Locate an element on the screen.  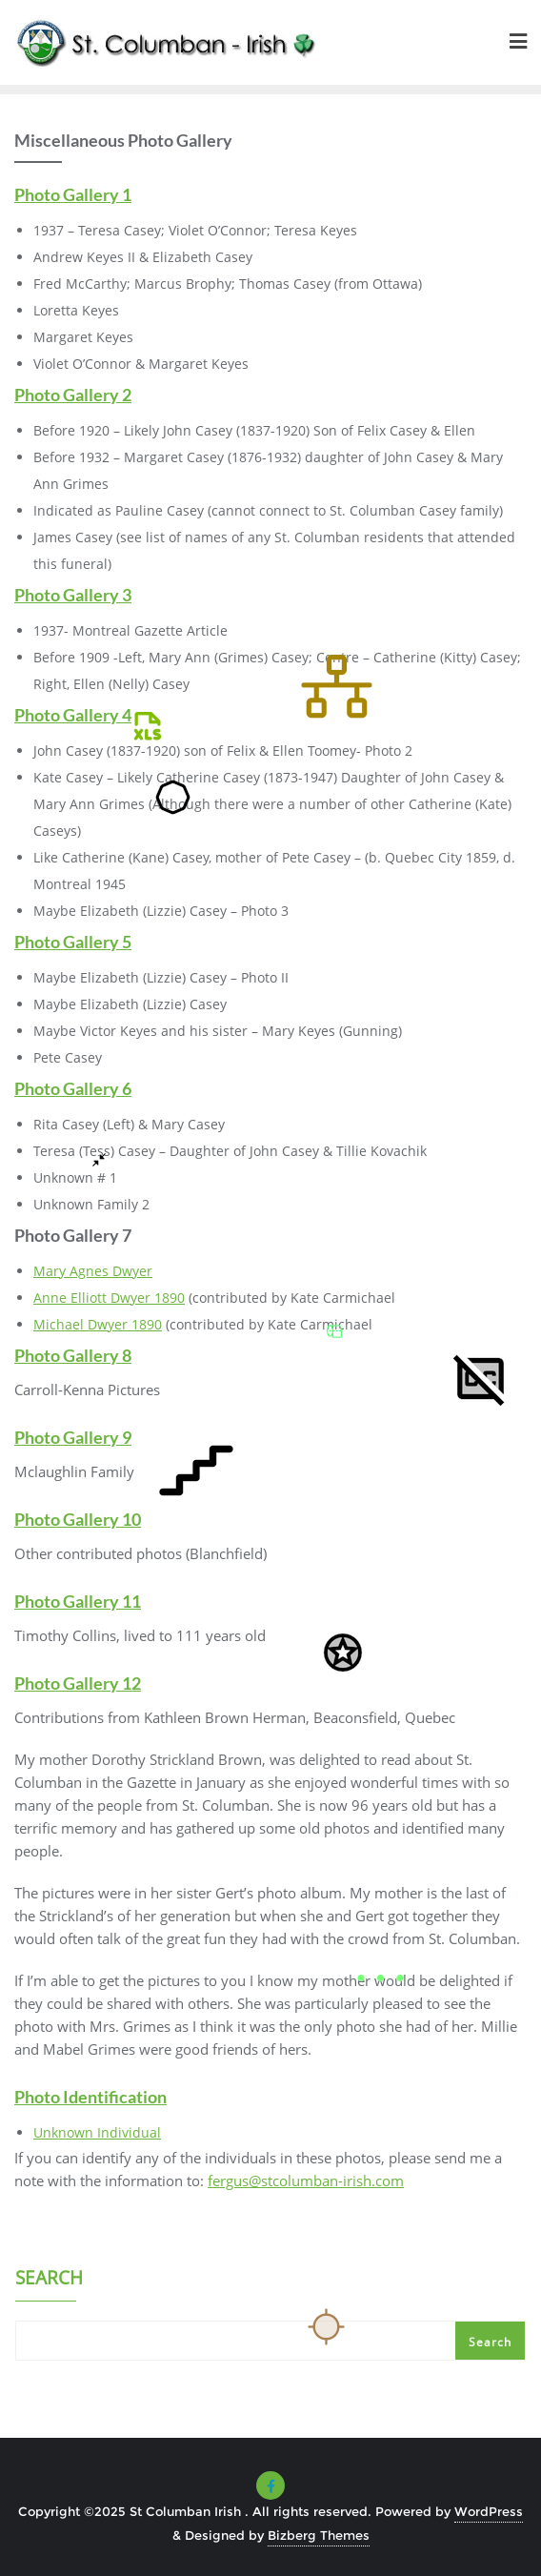
open or view an Excel spreadsheet file is located at coordinates (148, 727).